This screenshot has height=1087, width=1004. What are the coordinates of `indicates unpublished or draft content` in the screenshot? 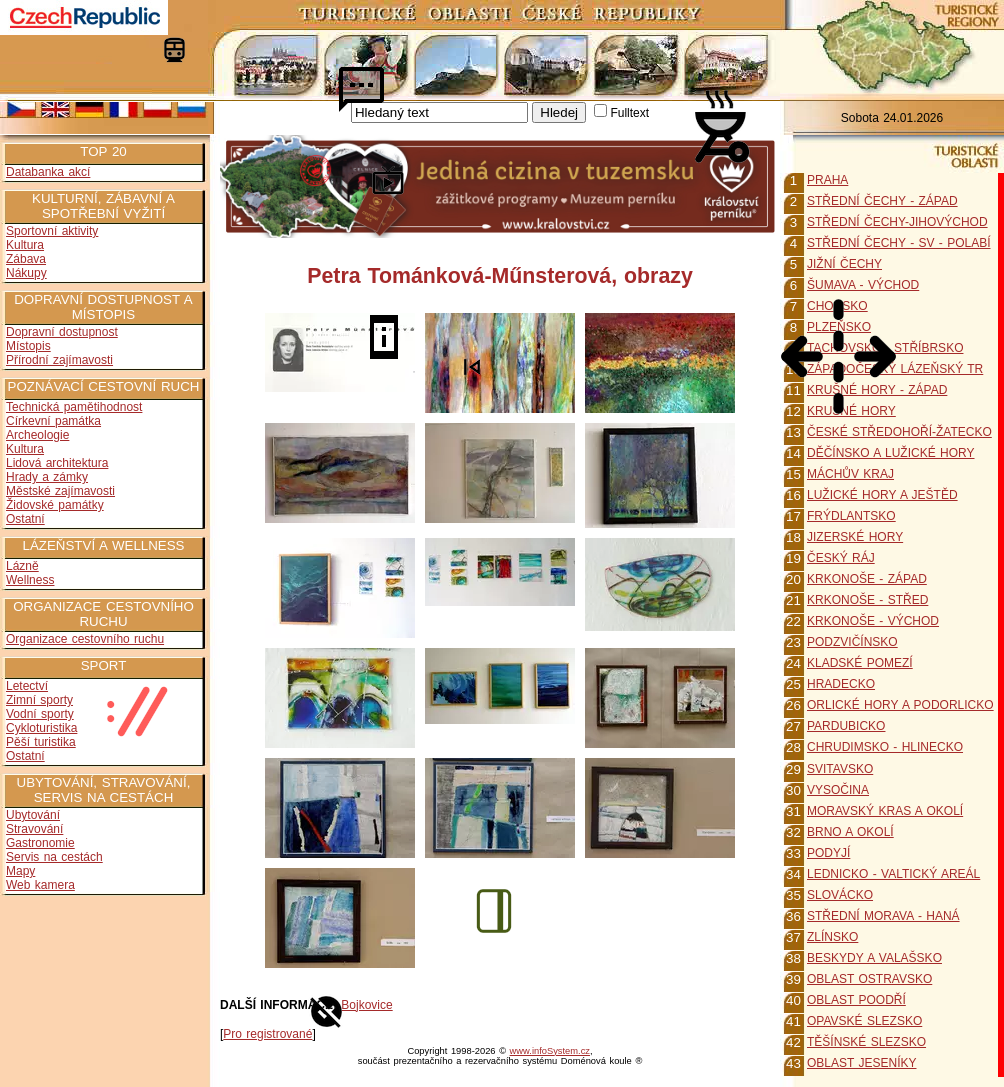 It's located at (326, 1011).